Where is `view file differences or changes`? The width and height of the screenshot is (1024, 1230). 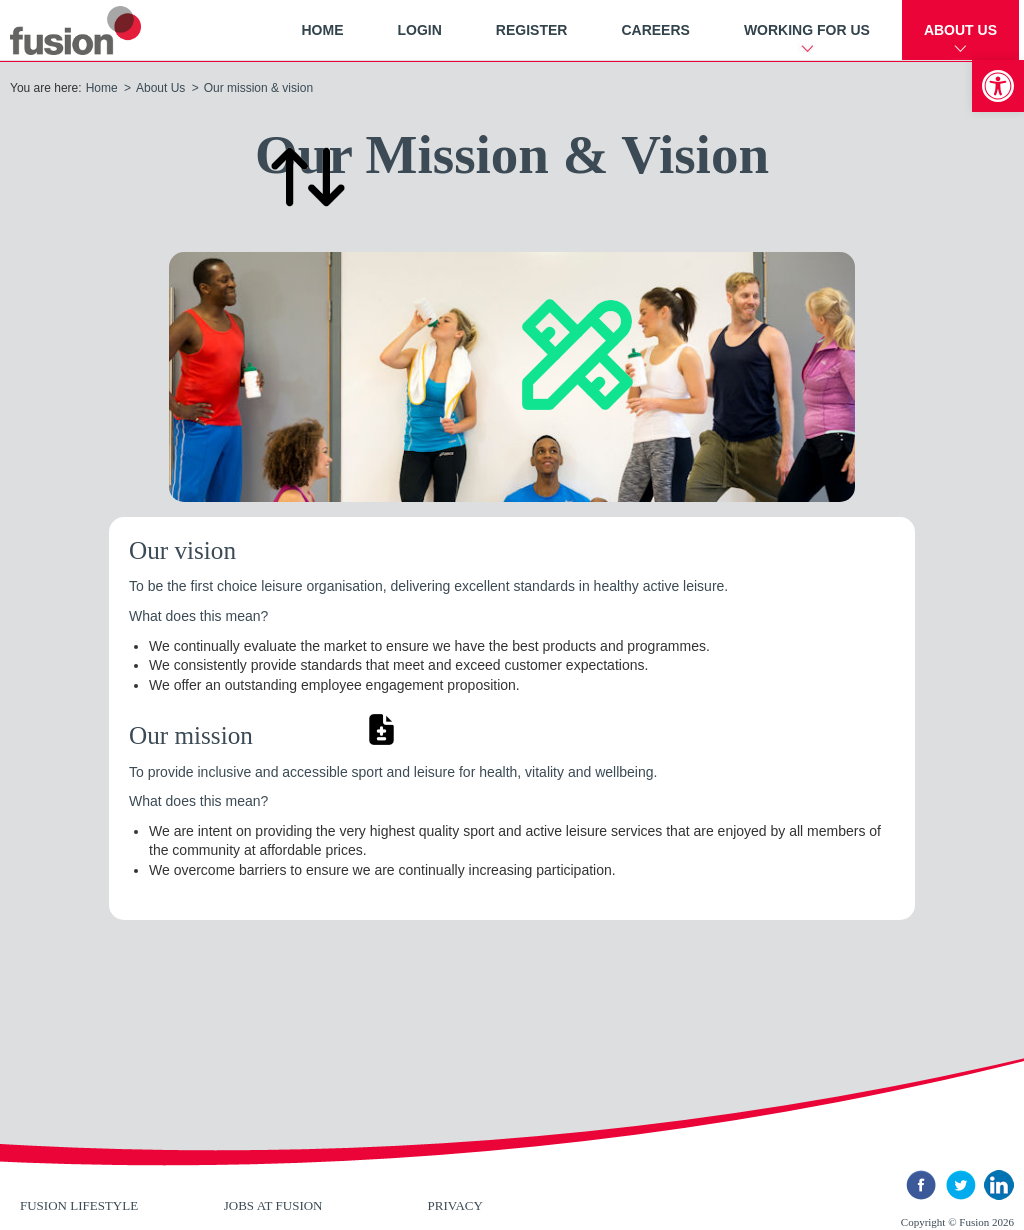
view file differences or changes is located at coordinates (381, 729).